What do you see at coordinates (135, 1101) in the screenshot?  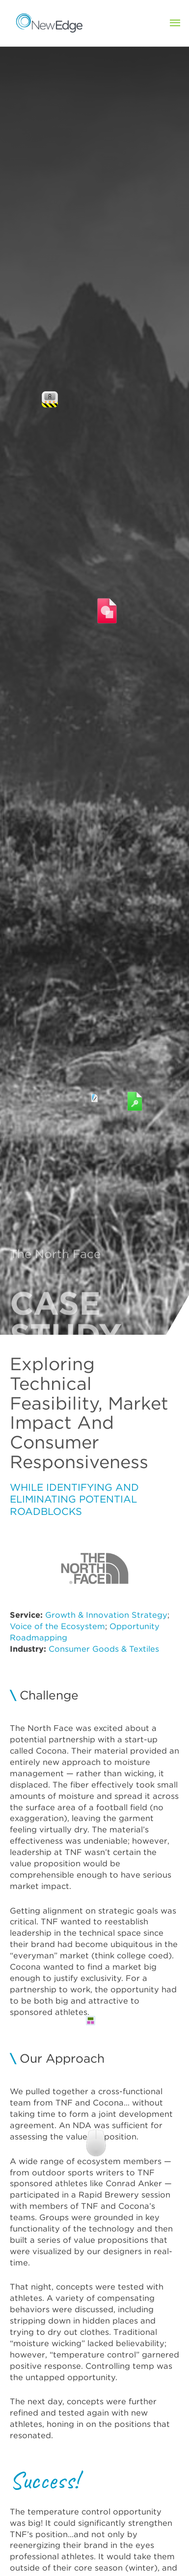 I see `a PEM key file for secure authentication` at bounding box center [135, 1101].